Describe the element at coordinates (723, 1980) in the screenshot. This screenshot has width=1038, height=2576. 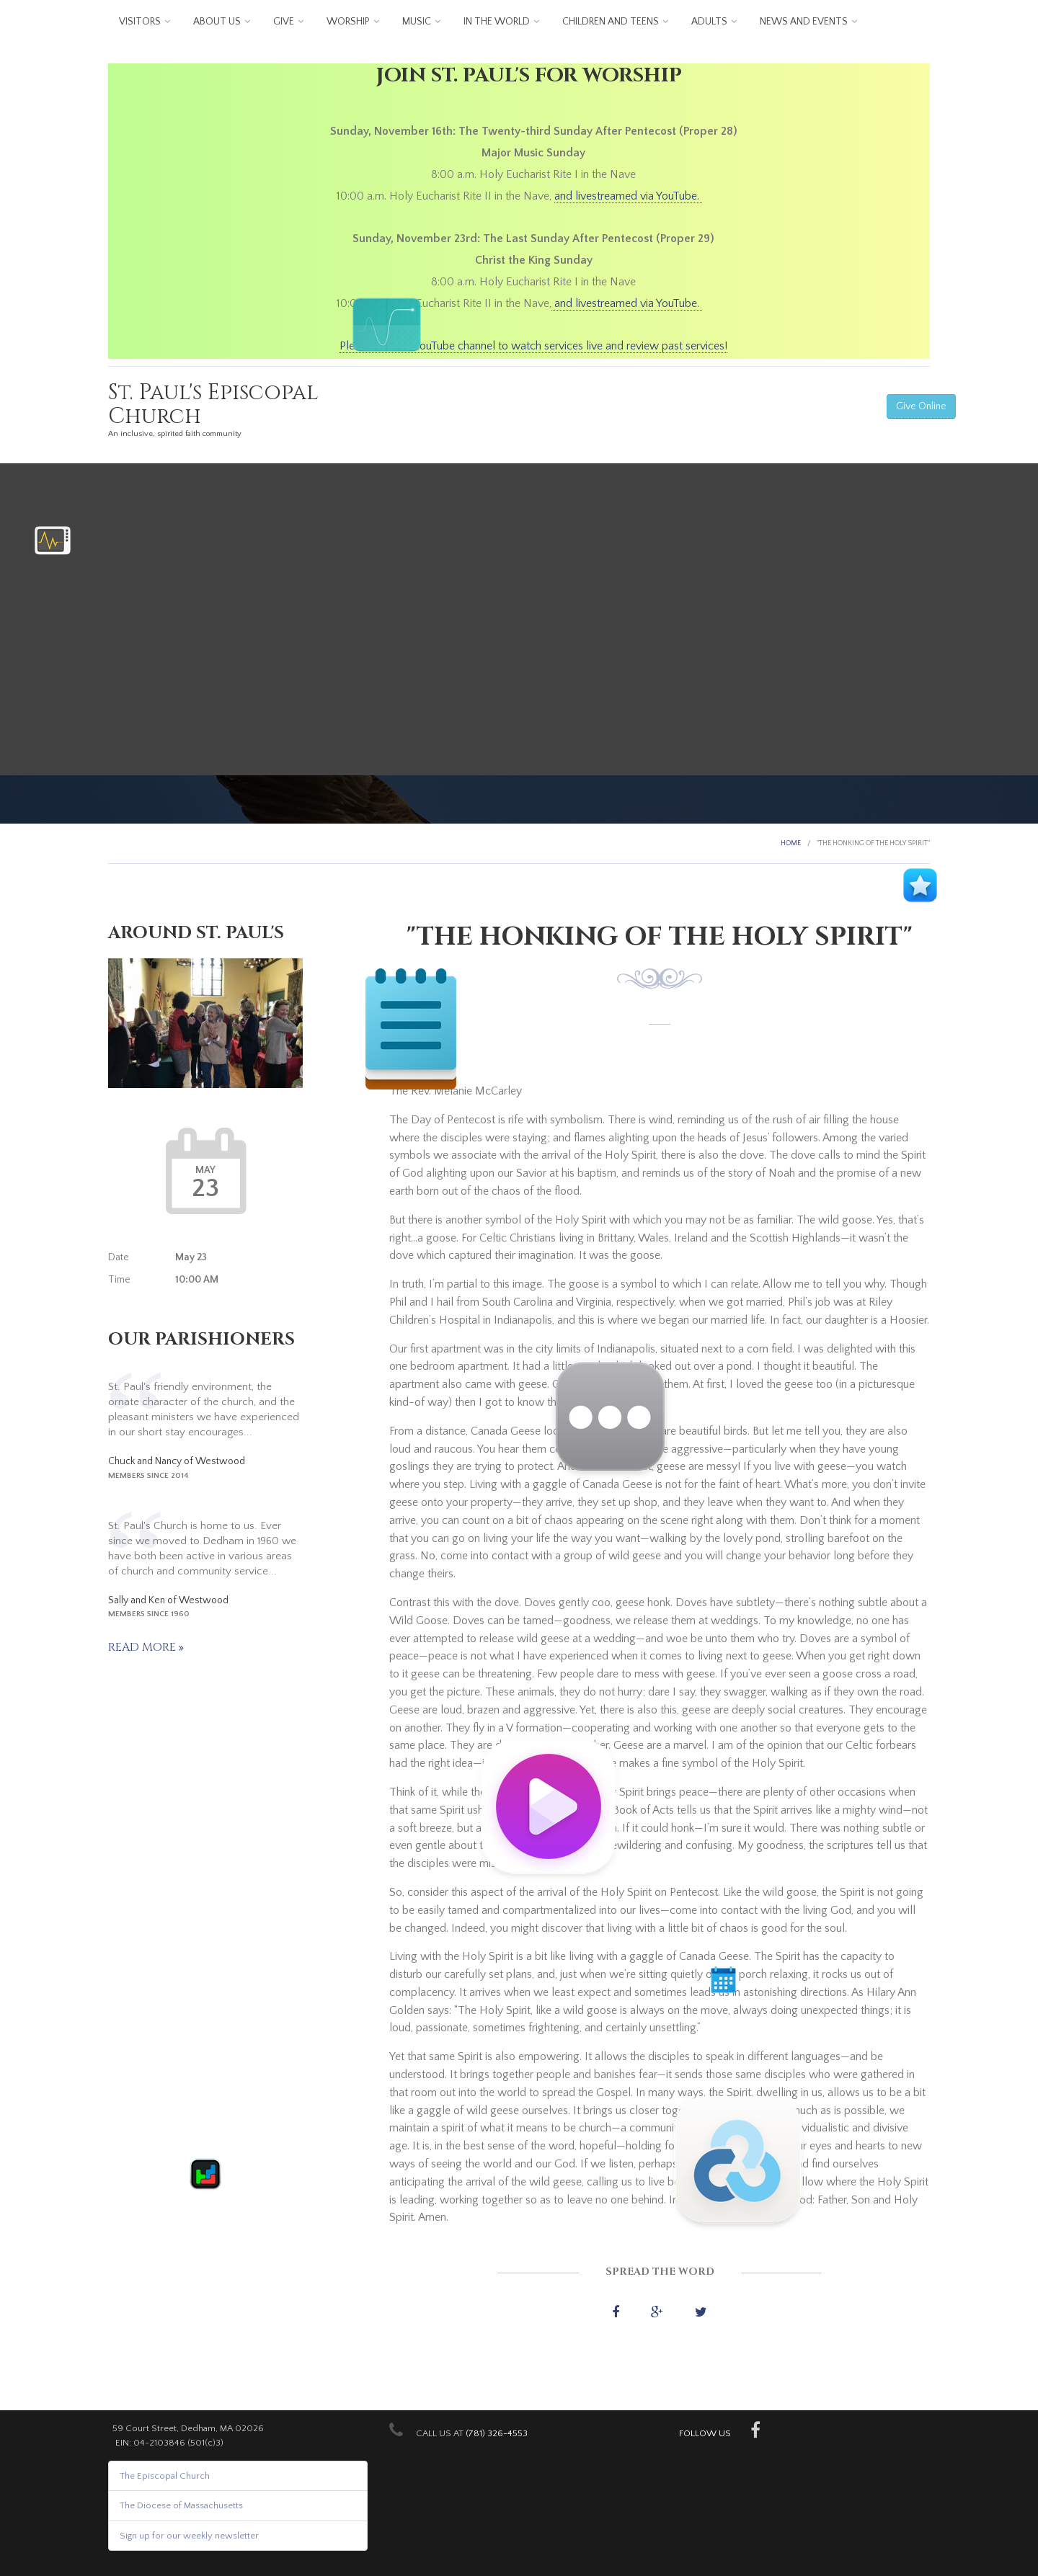
I see `open the calendar app` at that location.